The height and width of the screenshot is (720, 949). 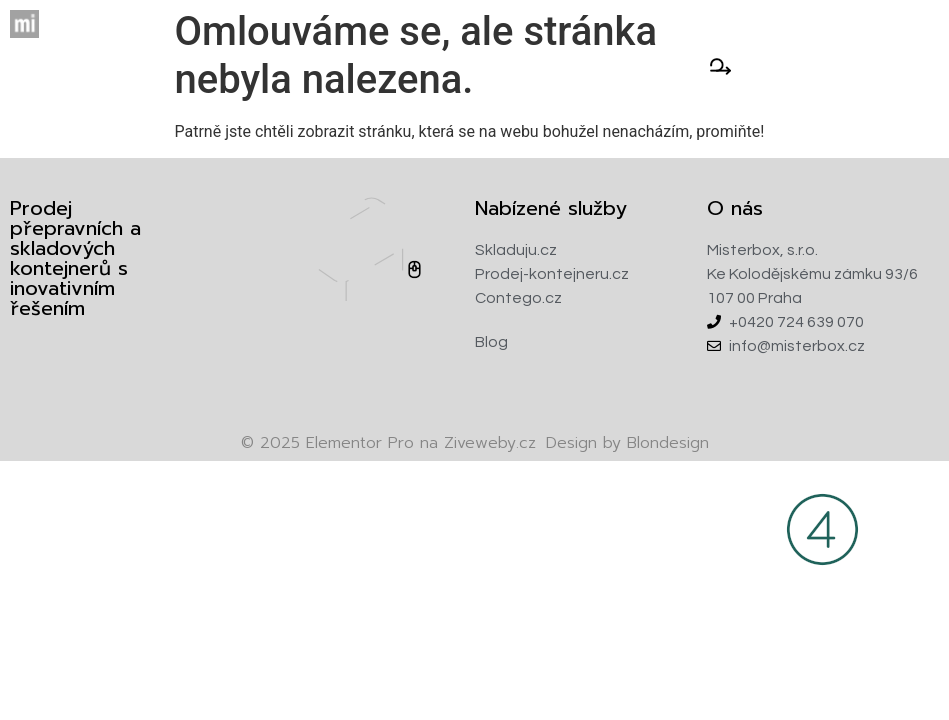 I want to click on middle mouse button click action, so click(x=414, y=269).